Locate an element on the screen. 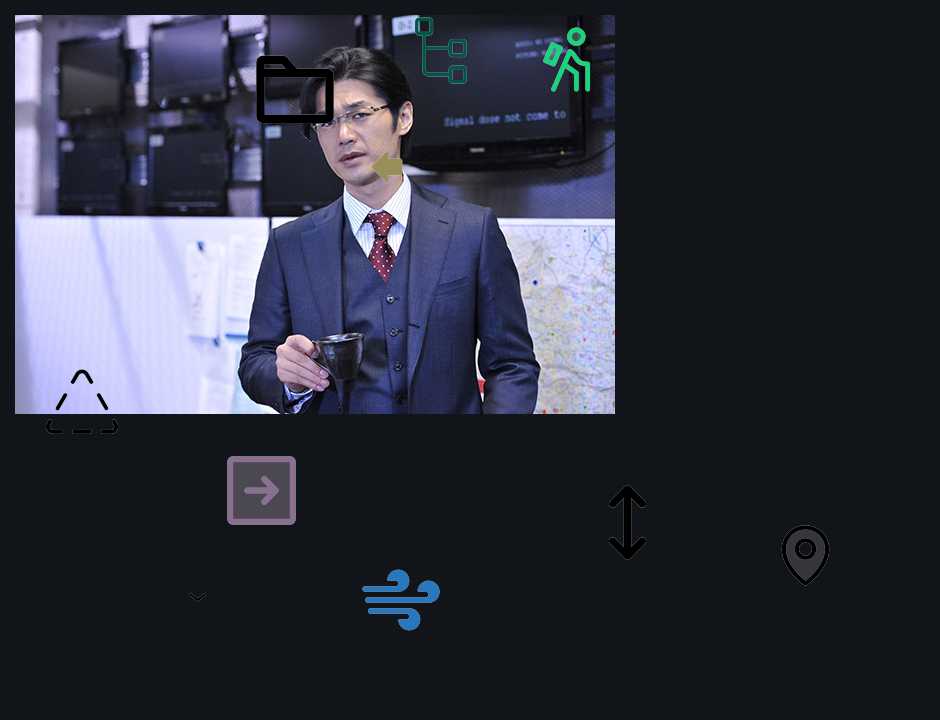 The image size is (940, 720). access your files and documents is located at coordinates (295, 90).